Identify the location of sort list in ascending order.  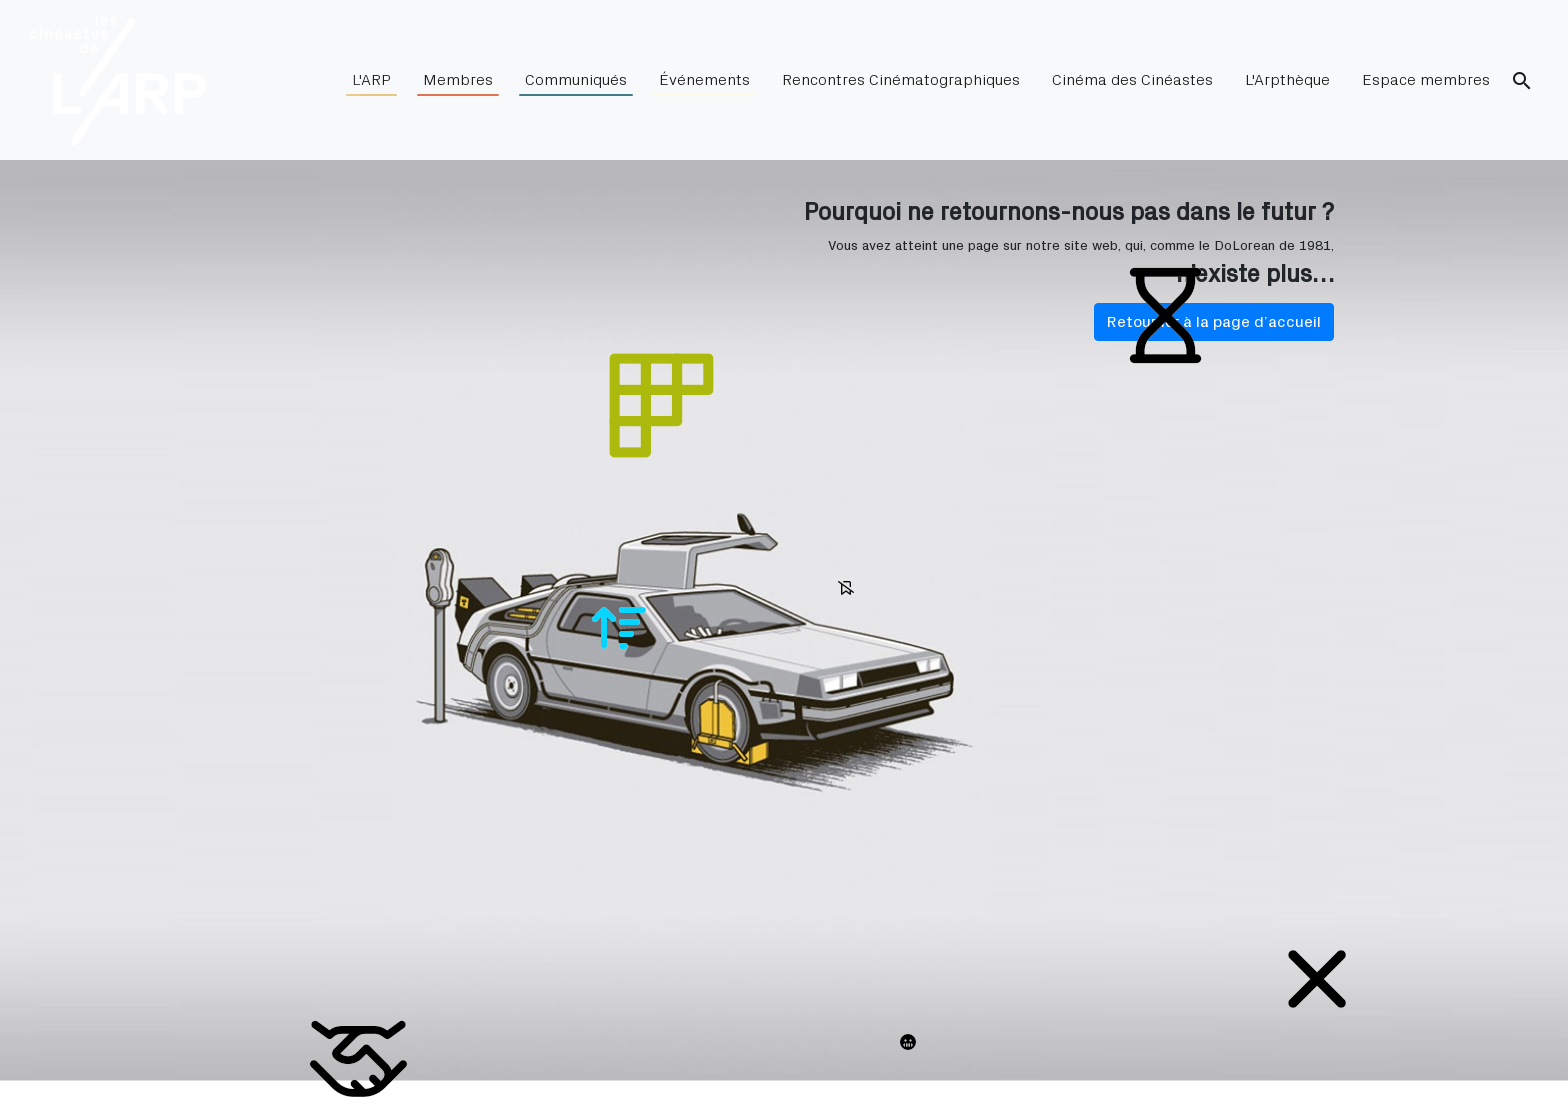
(619, 628).